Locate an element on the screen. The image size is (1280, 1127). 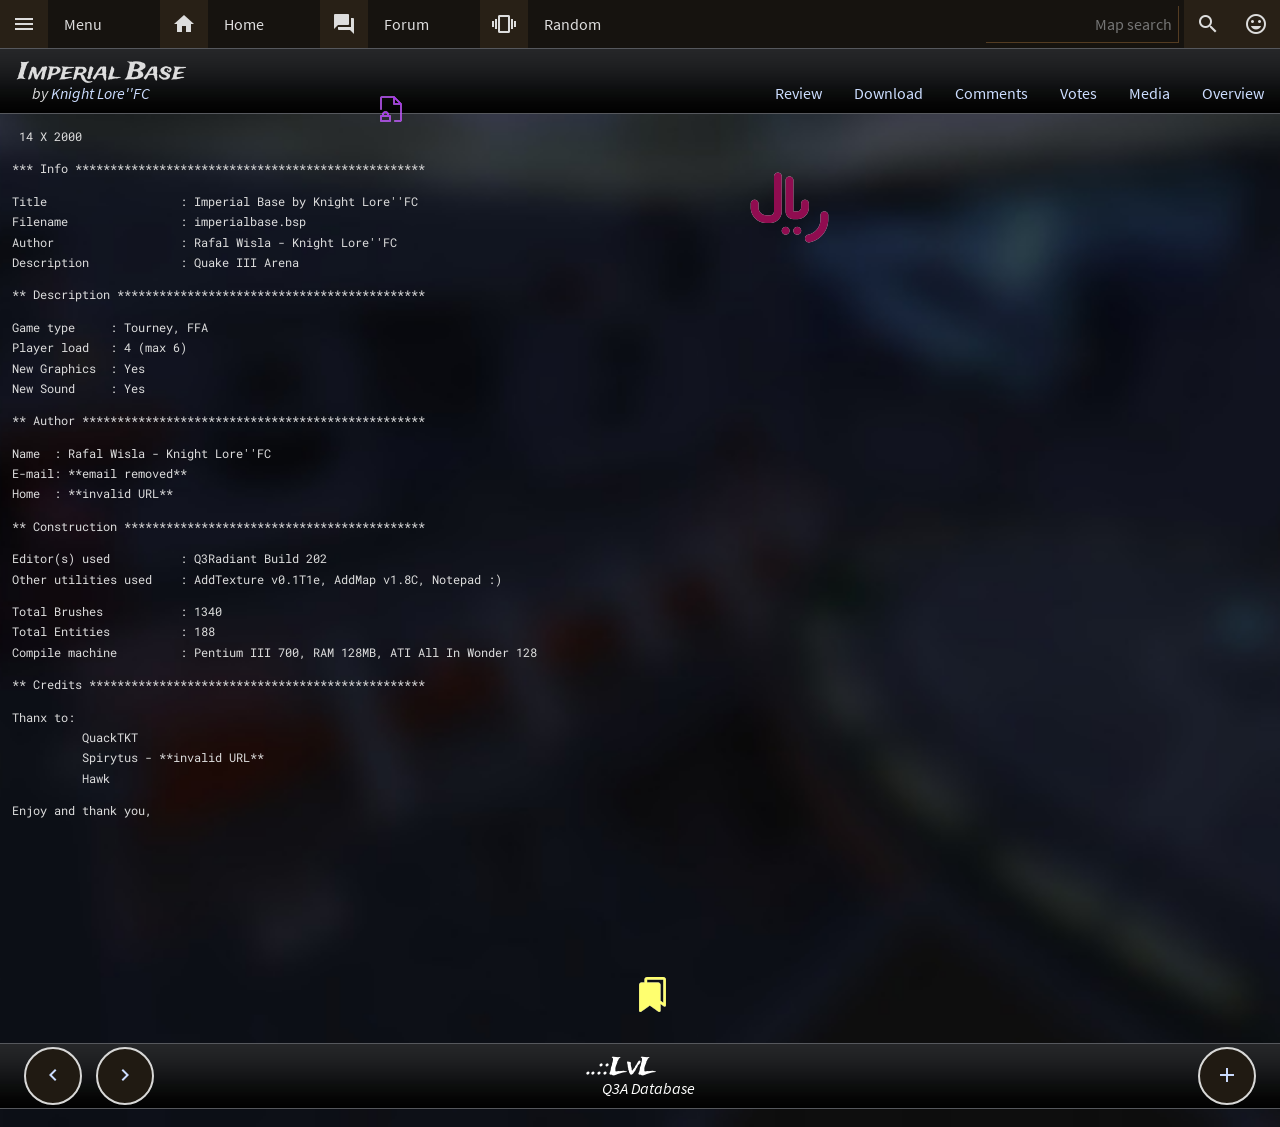
view your saved bookmarks is located at coordinates (652, 994).